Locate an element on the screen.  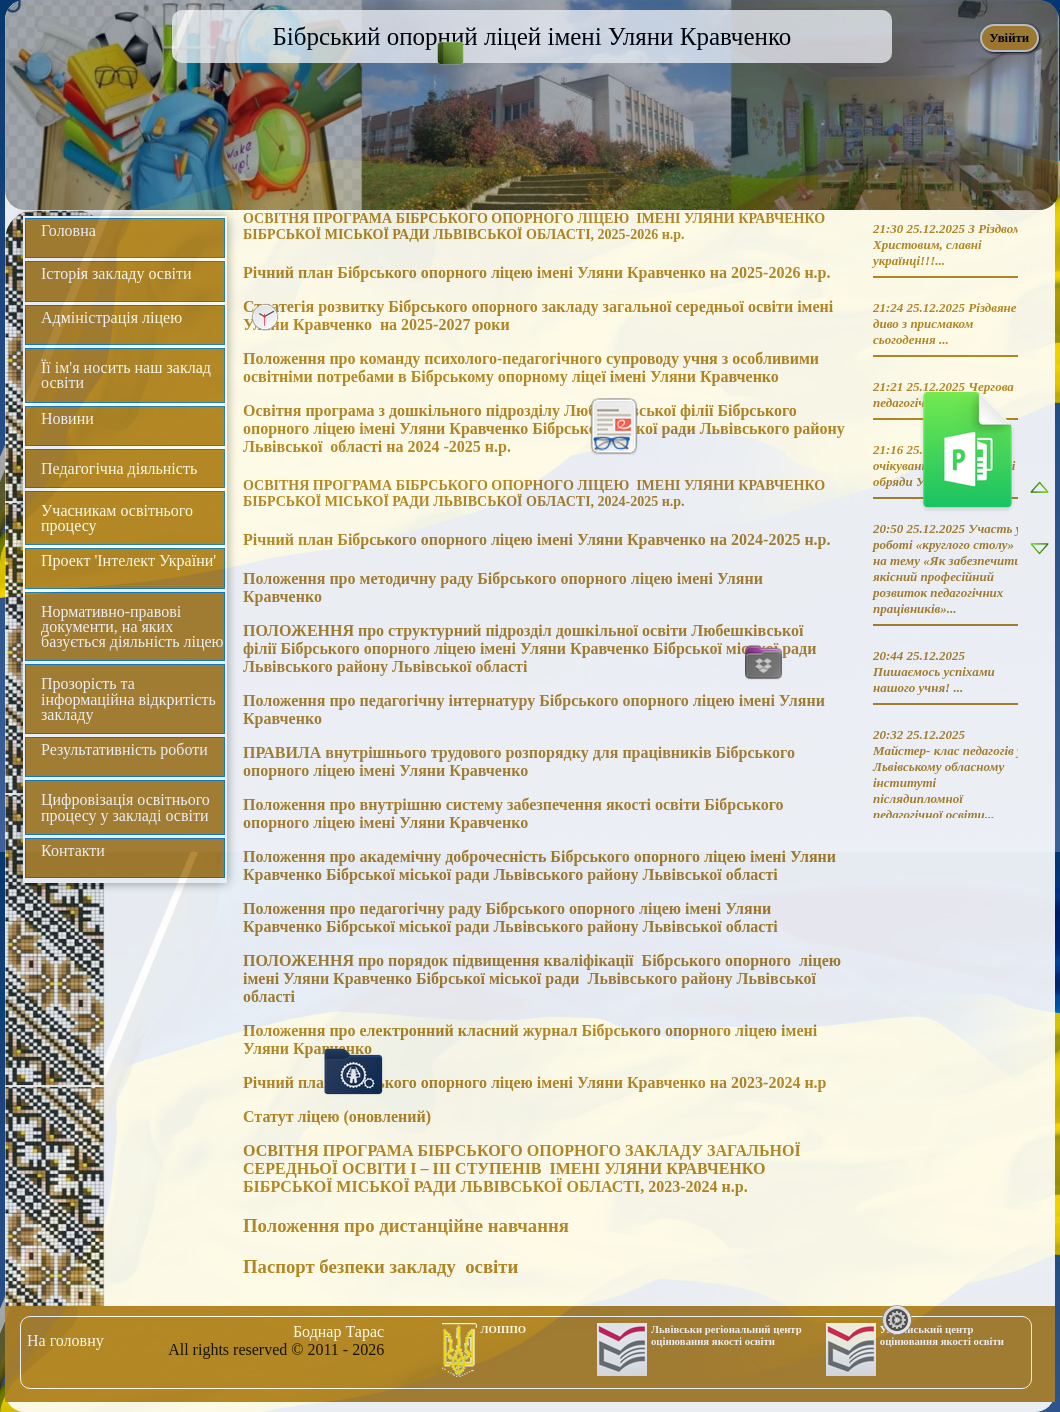
folder for NoLimits coaster simulation mods and custom content is located at coordinates (353, 1073).